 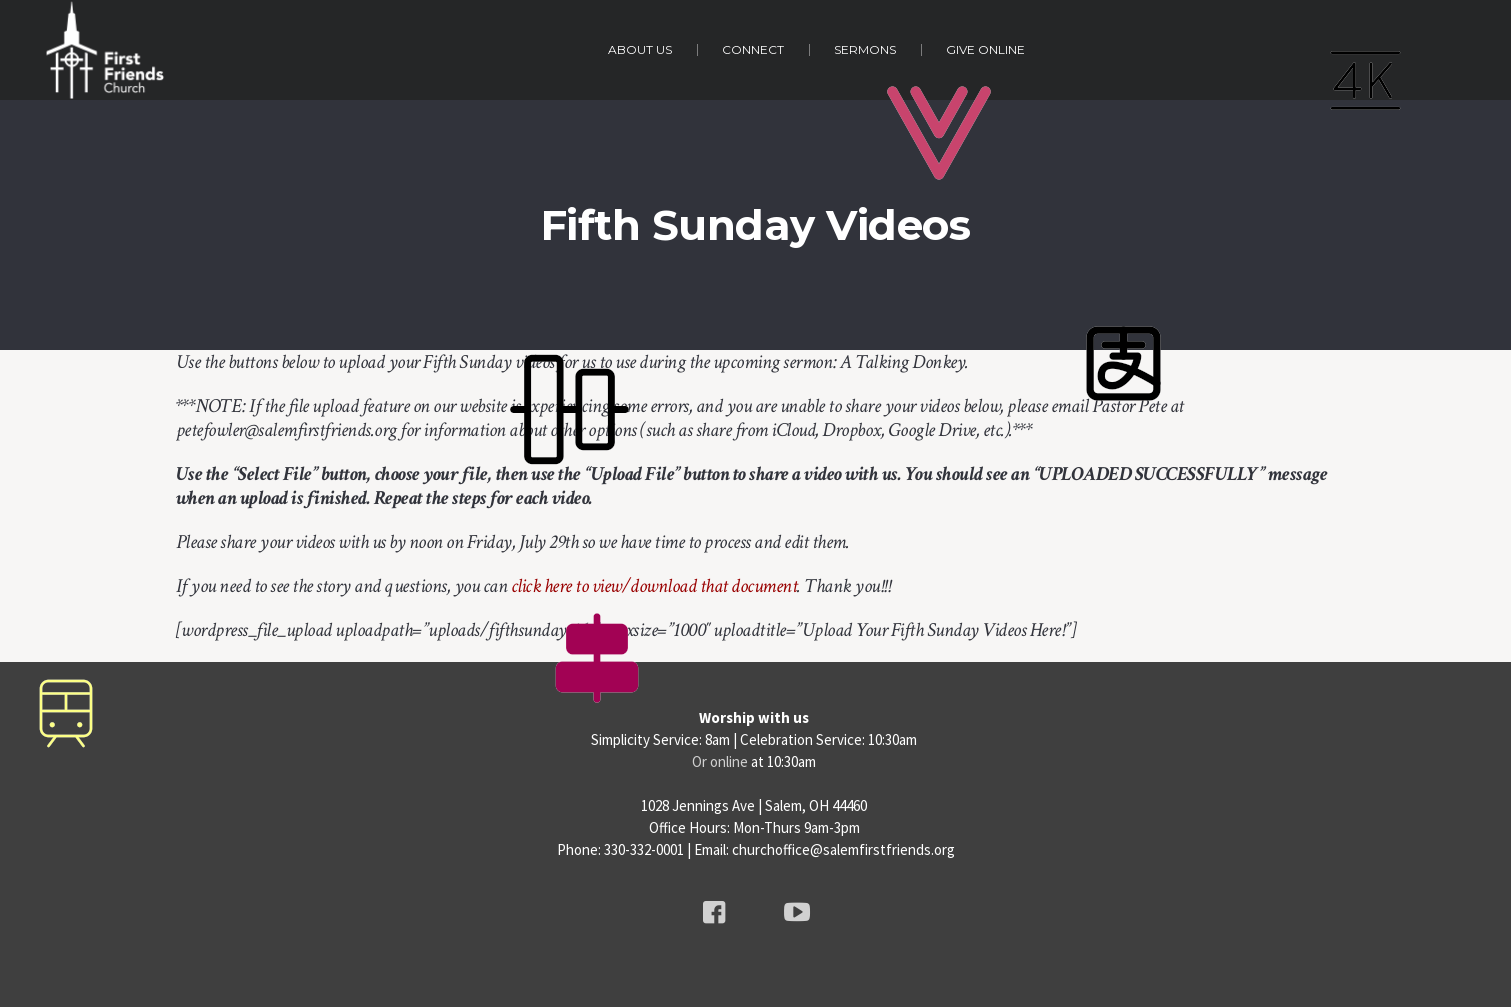 I want to click on align objects to horizontal center, so click(x=597, y=658).